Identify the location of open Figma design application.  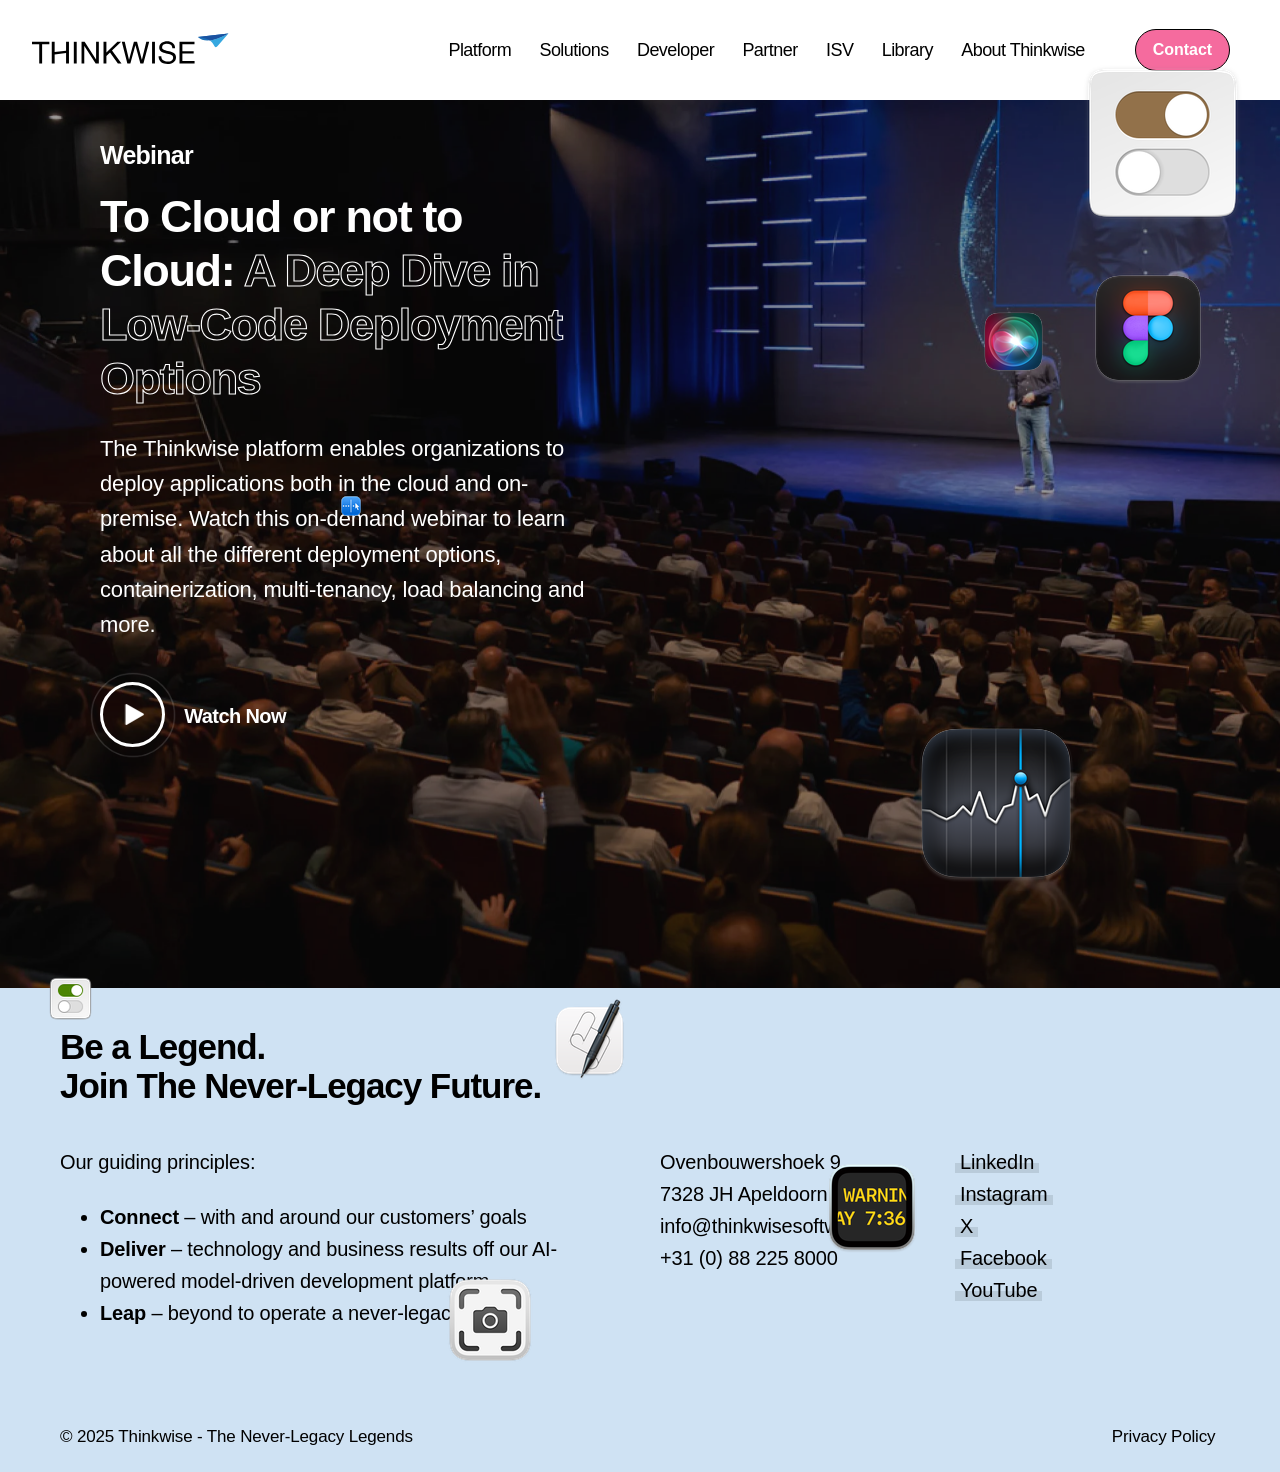
(1148, 328).